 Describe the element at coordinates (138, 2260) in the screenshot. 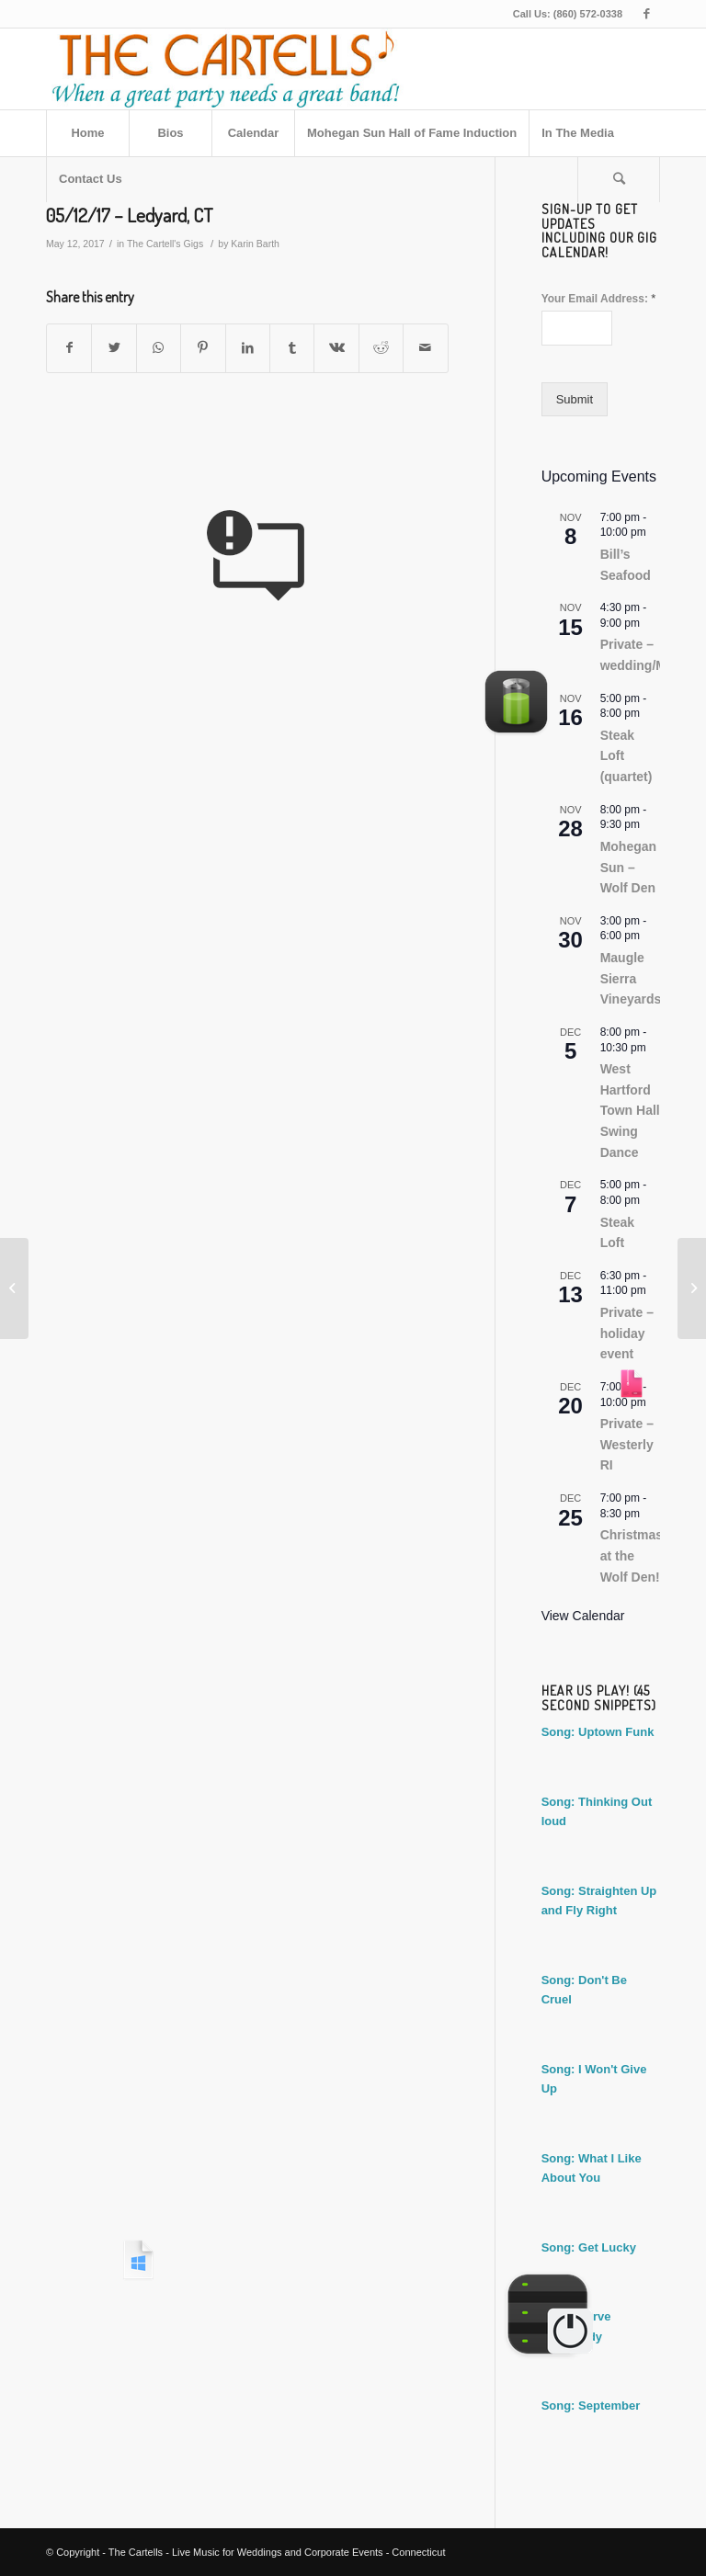

I see `a windows executable or application file` at that location.